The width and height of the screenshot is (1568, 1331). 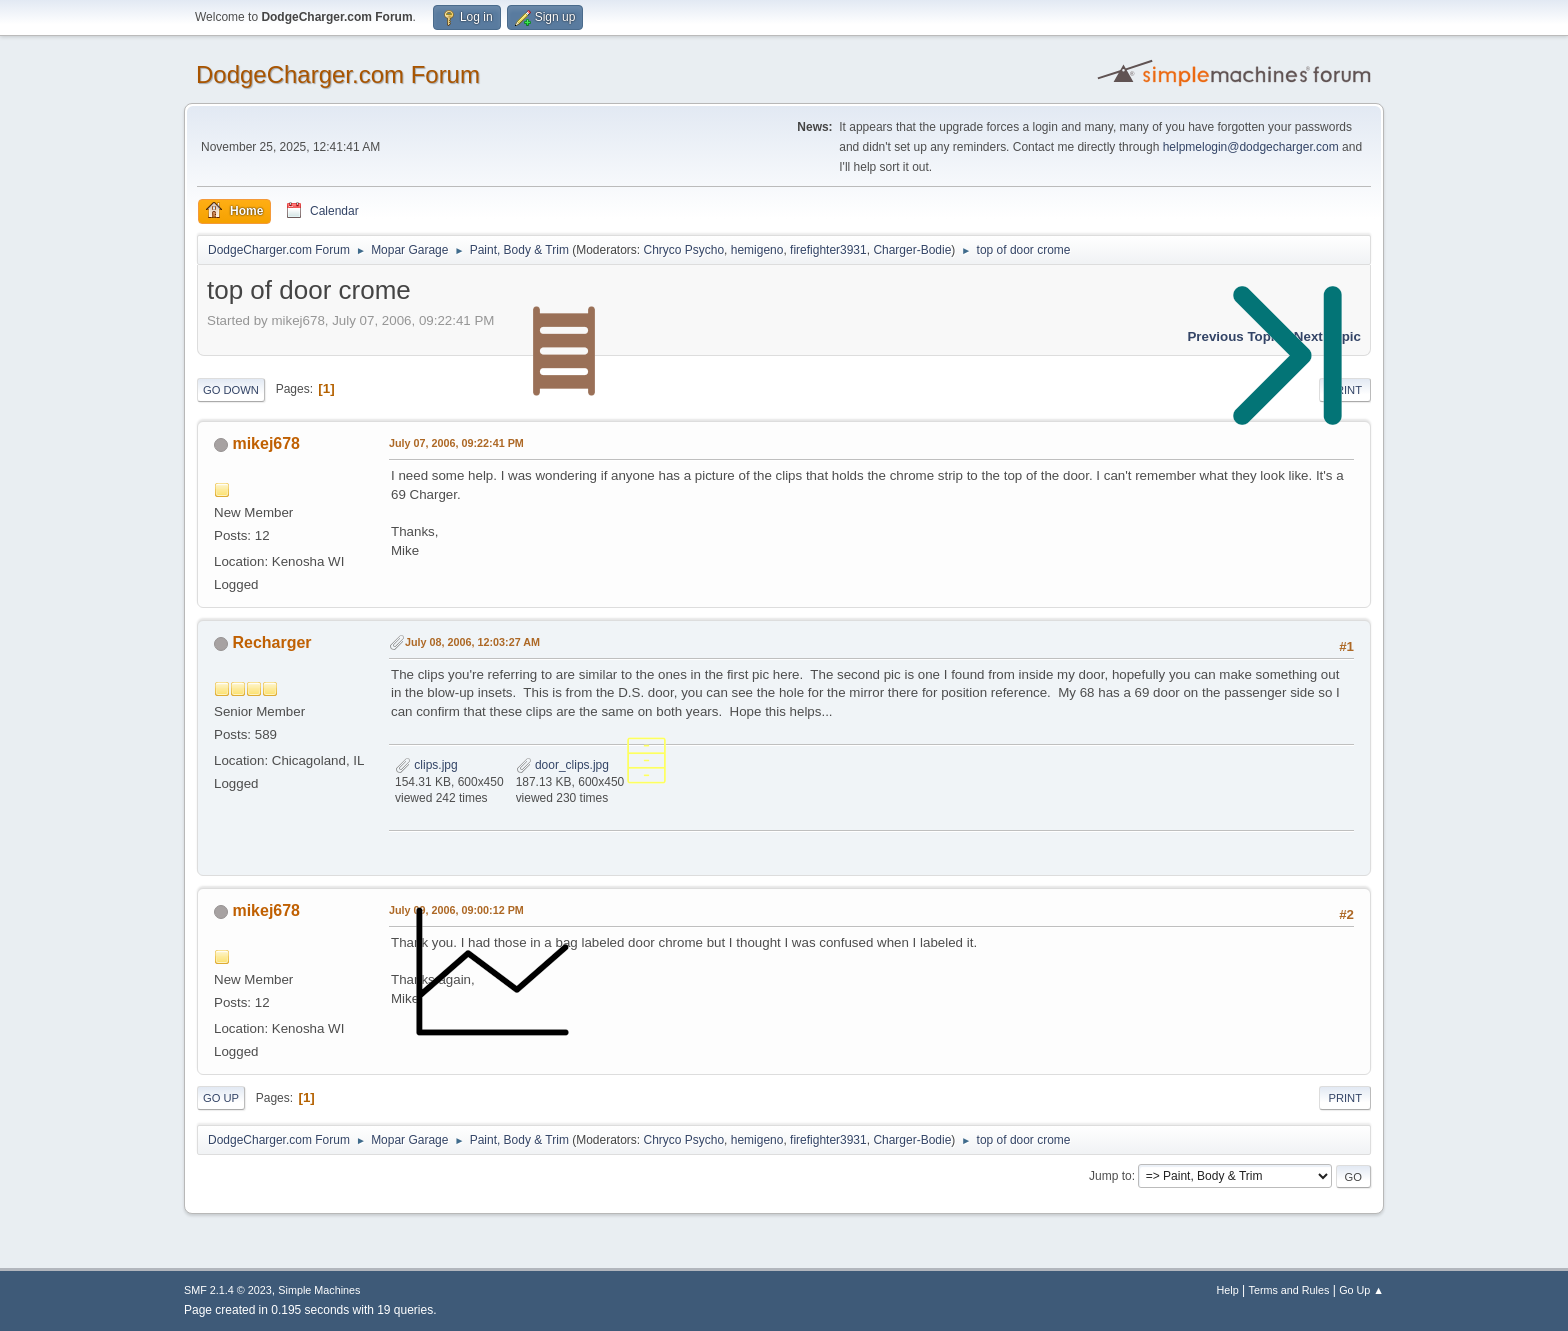 I want to click on view analytics or performance data, so click(x=492, y=971).